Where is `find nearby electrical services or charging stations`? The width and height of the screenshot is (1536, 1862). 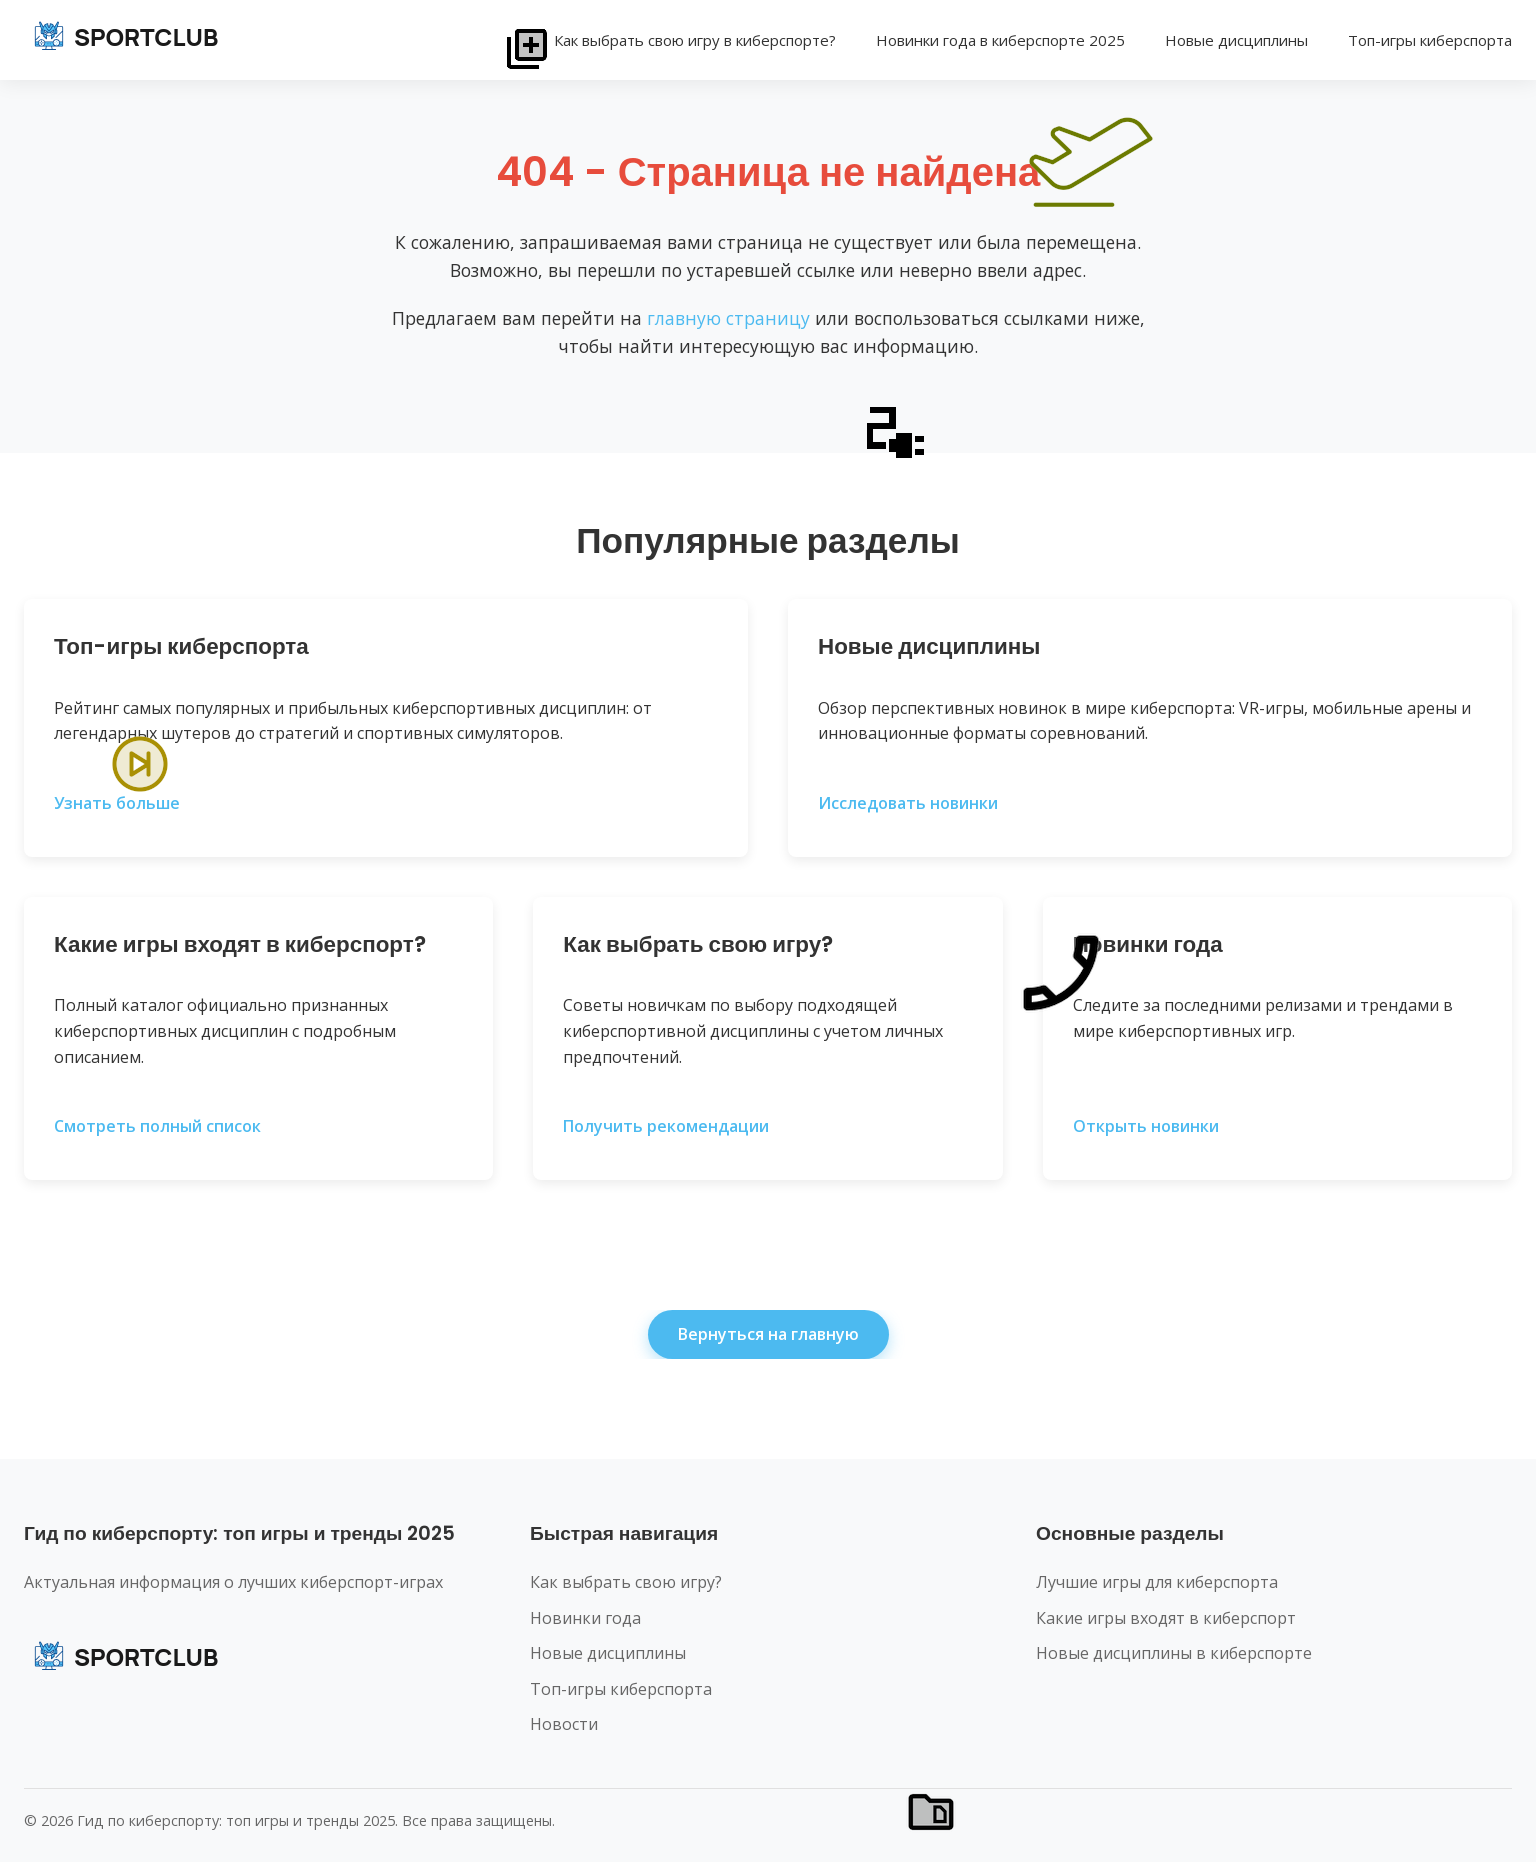
find nearby electrical services or charging stations is located at coordinates (895, 432).